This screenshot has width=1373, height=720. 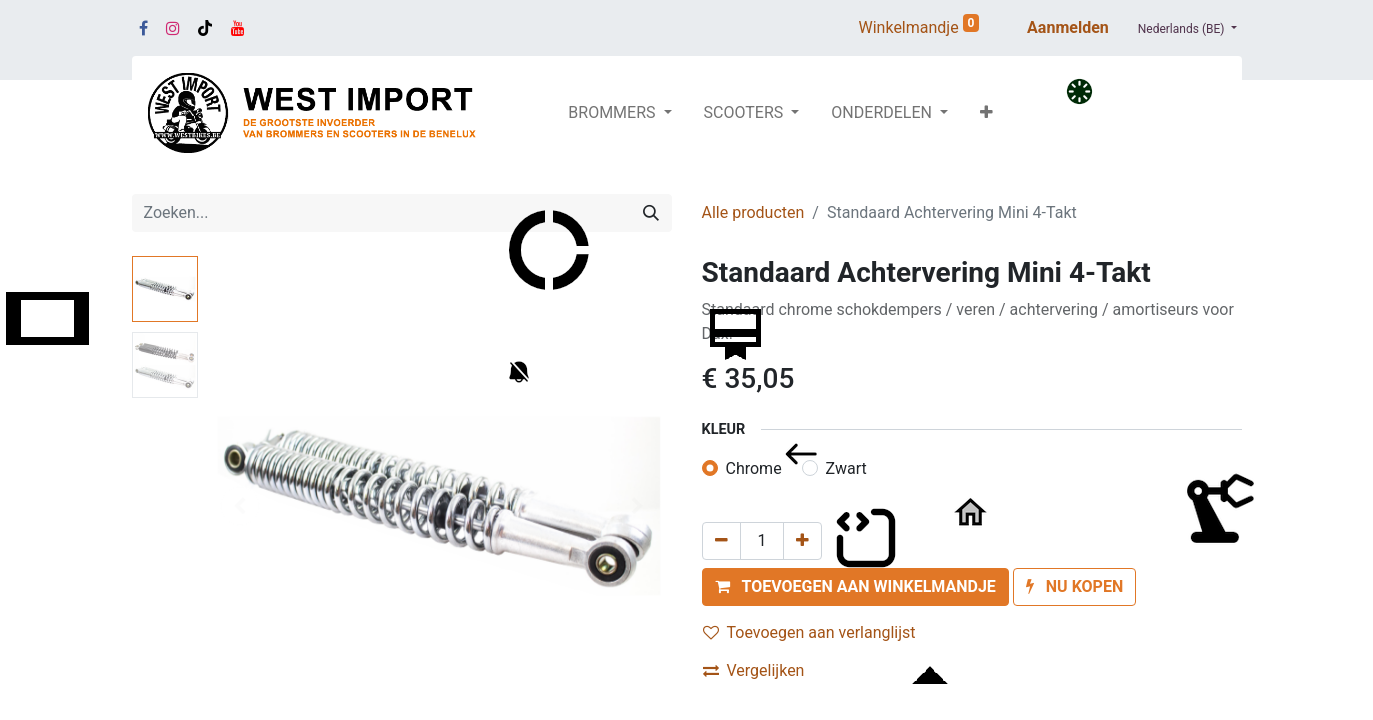 What do you see at coordinates (970, 512) in the screenshot?
I see `navigate to the home screen` at bounding box center [970, 512].